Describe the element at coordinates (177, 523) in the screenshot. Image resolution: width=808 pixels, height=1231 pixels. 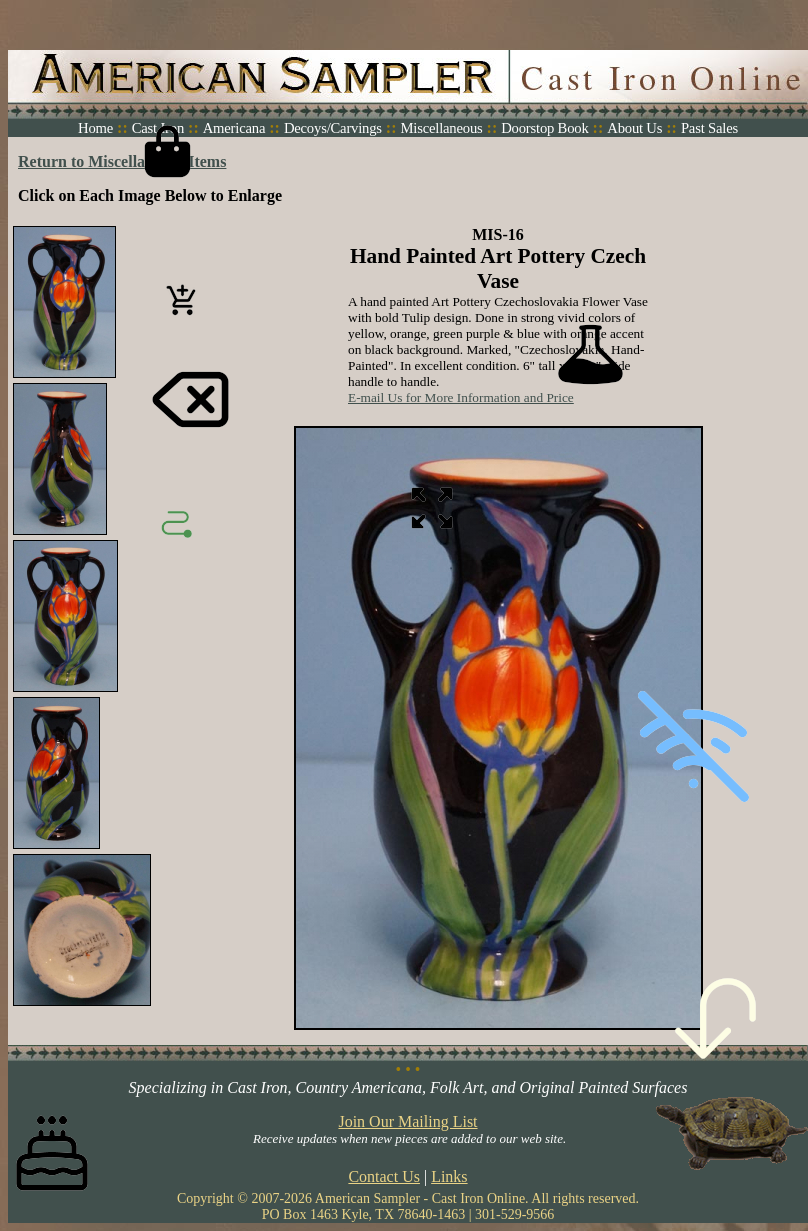
I see `view or edit a route path` at that location.